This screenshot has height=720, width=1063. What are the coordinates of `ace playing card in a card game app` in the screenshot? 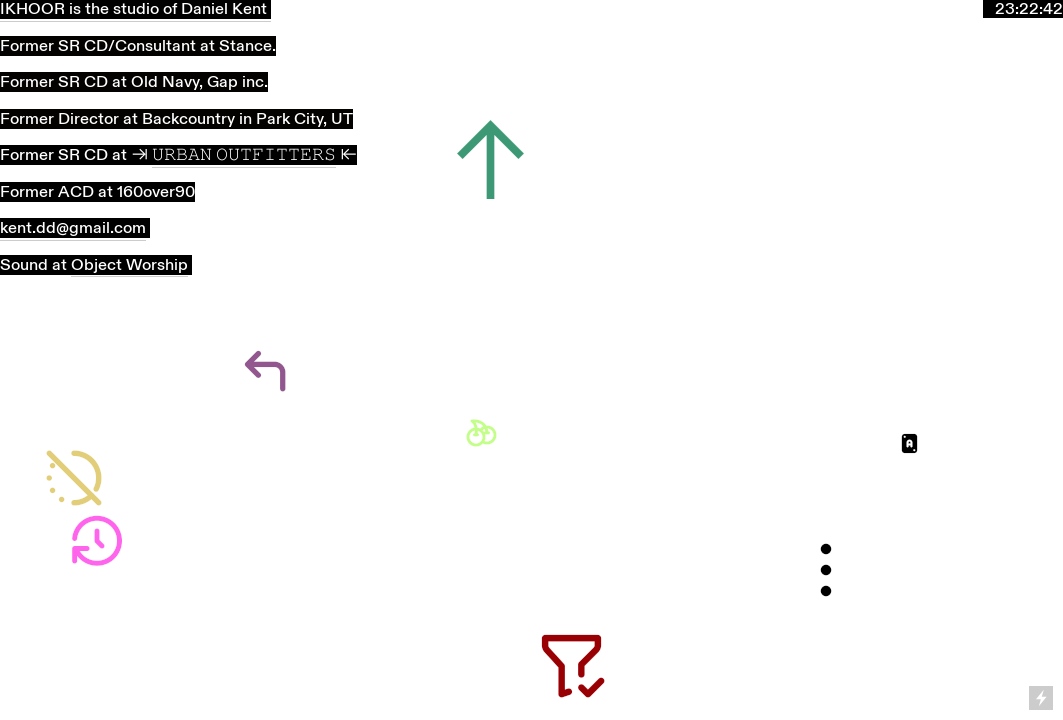 It's located at (909, 443).